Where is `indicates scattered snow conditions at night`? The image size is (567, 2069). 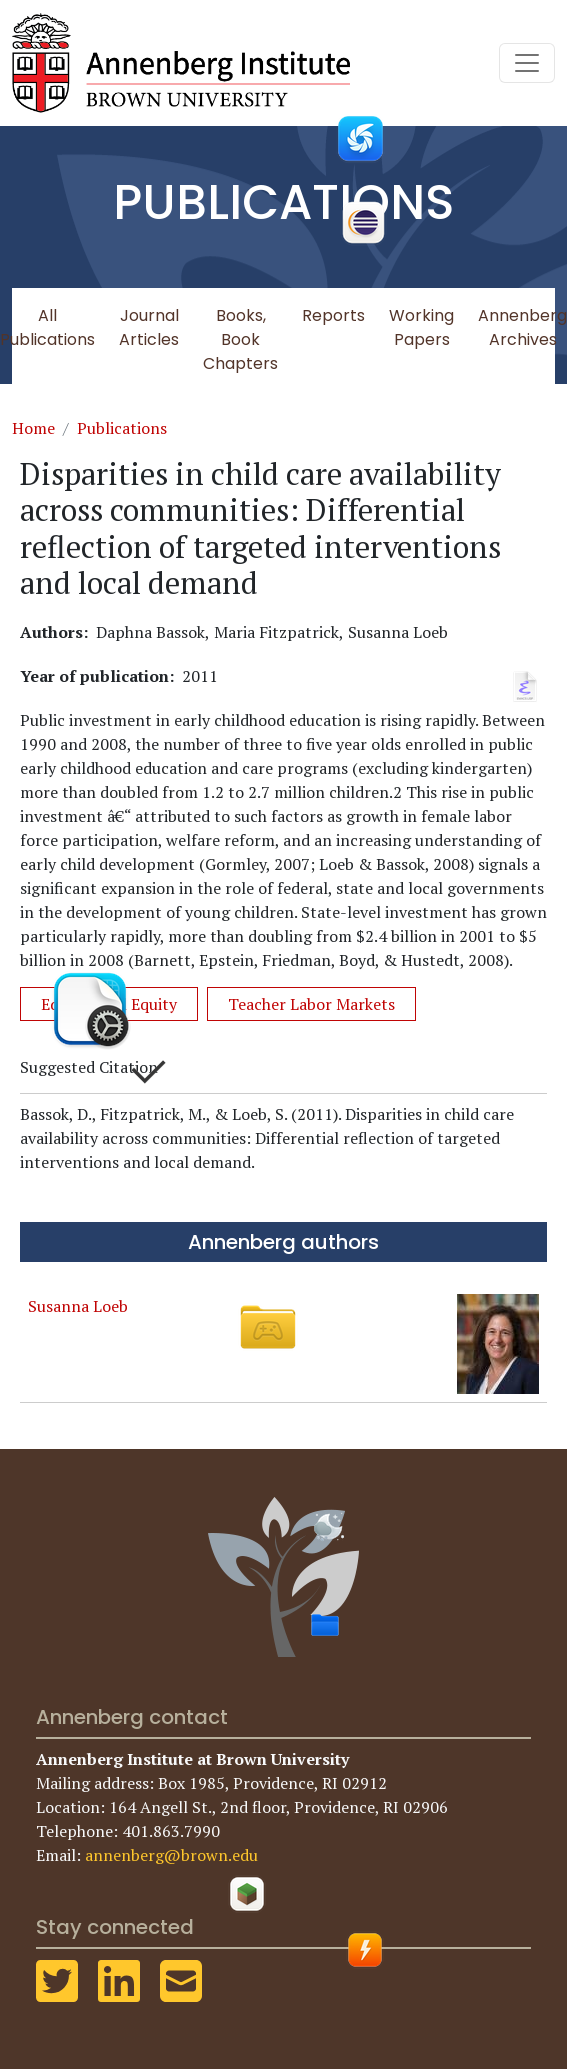 indicates scattered snow conditions at night is located at coordinates (329, 1527).